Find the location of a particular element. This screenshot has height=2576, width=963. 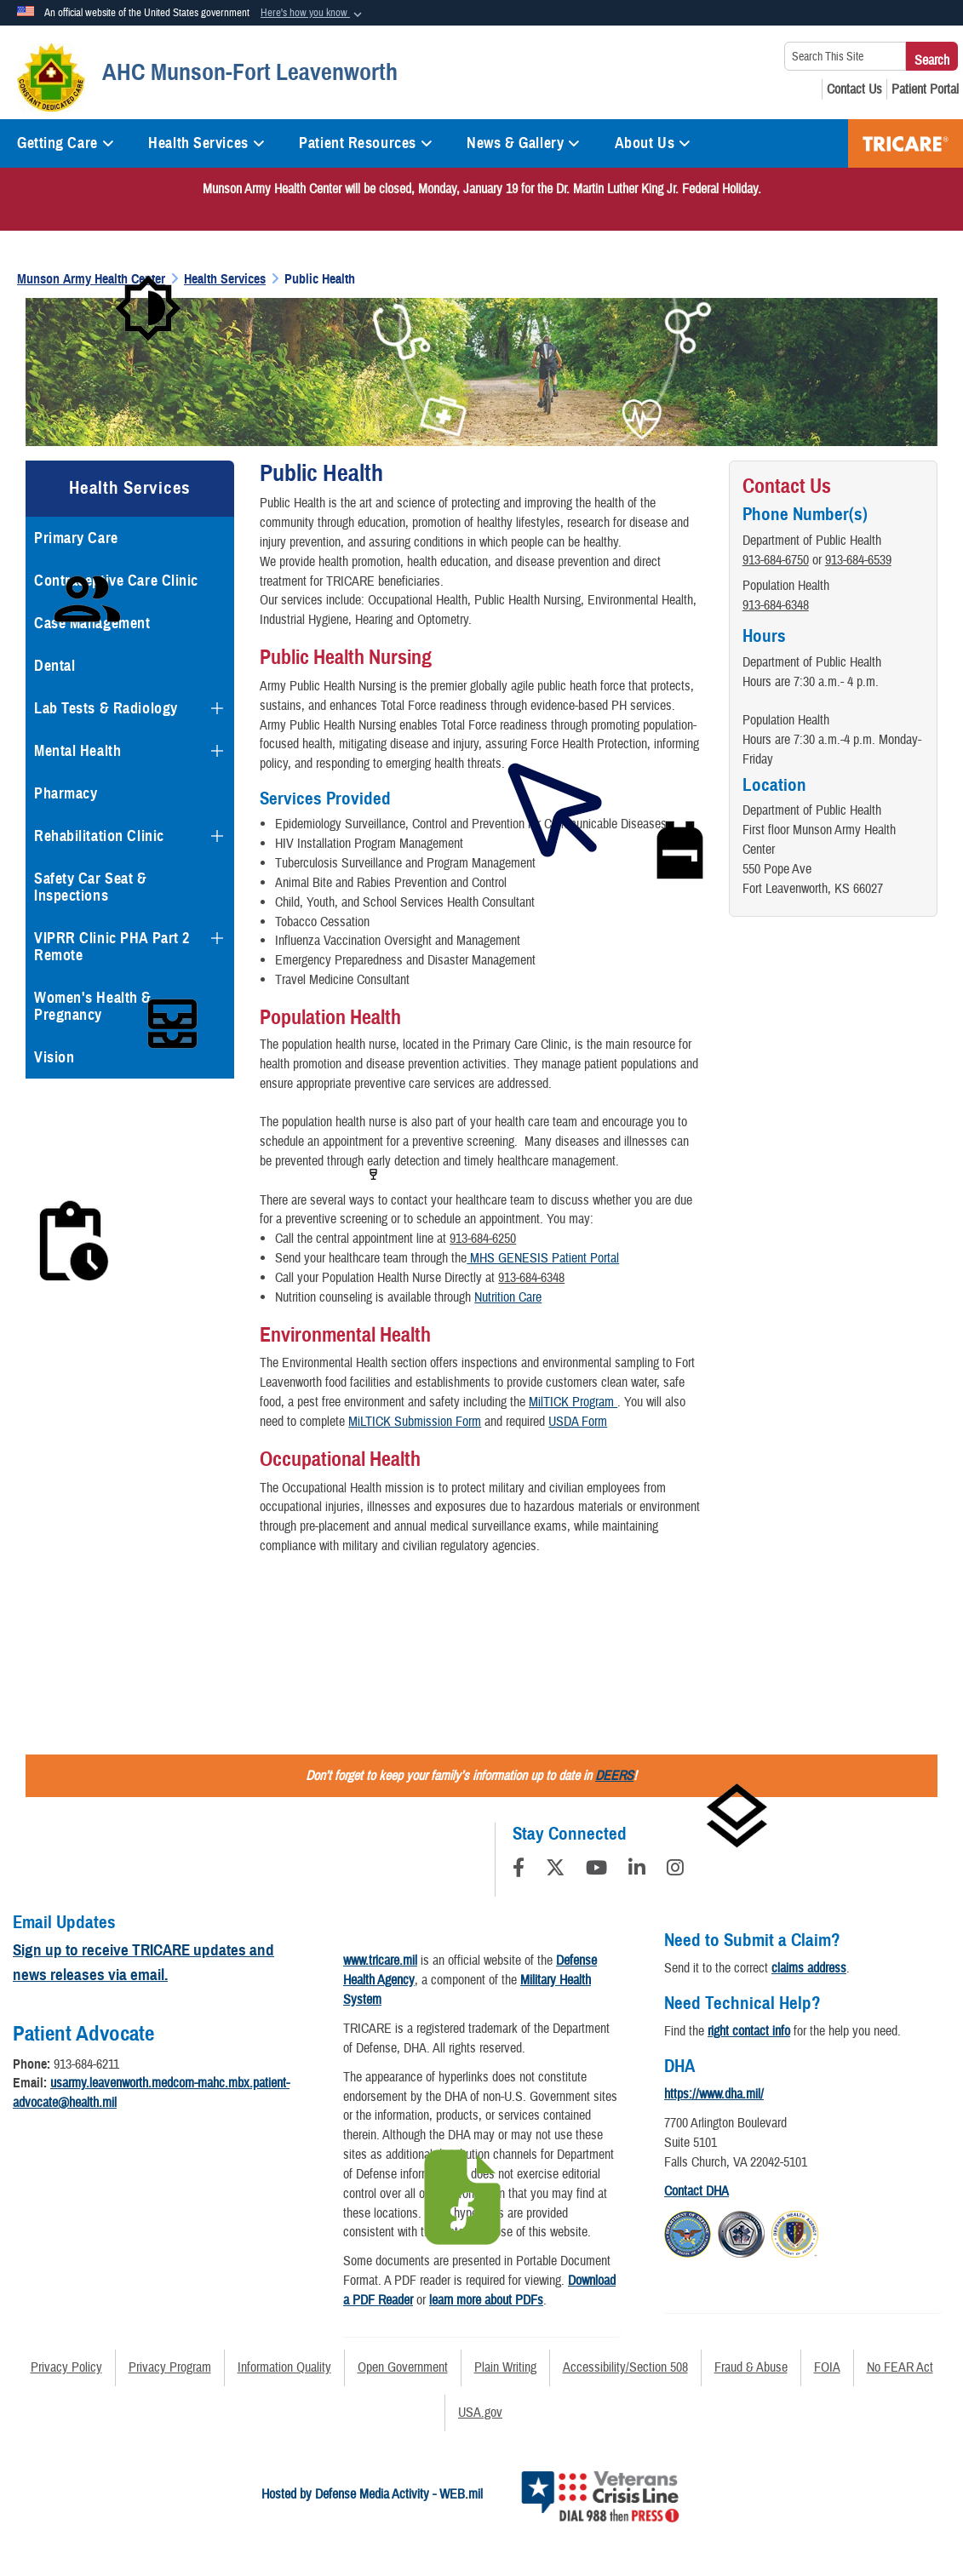

view contacts or people list is located at coordinates (87, 598).